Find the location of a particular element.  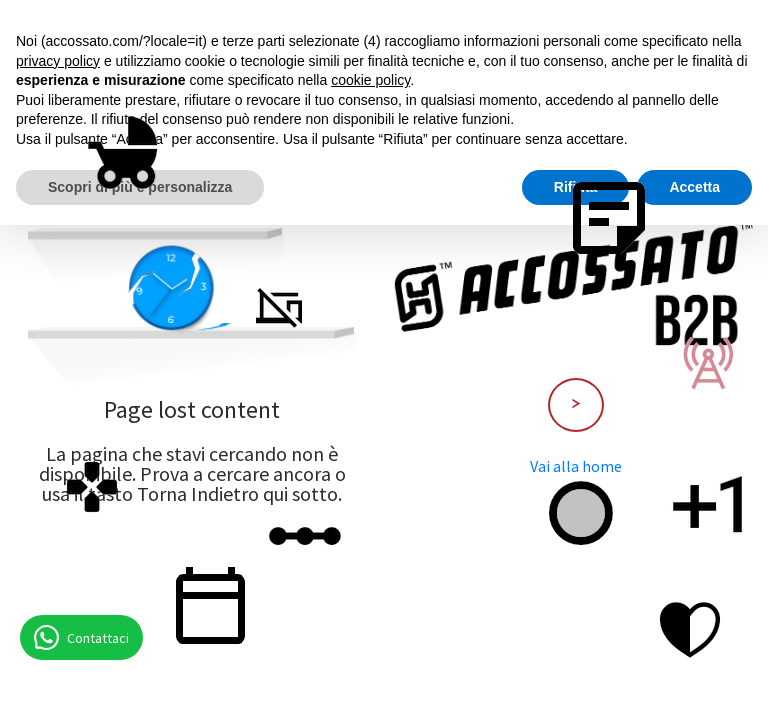

device linking is disabled is located at coordinates (279, 308).